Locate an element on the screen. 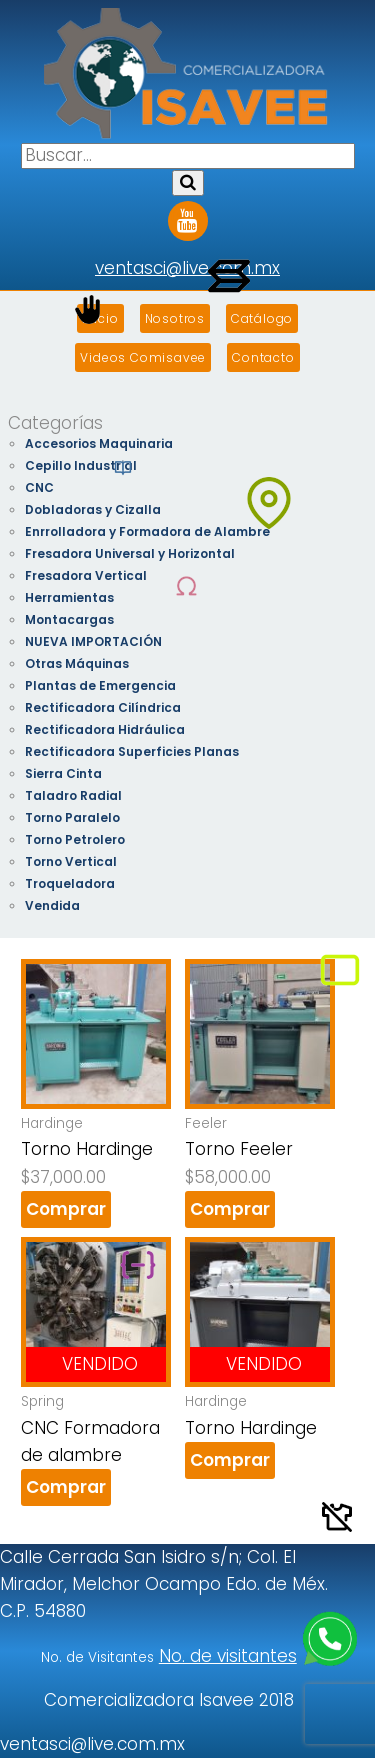 The image size is (375, 1758). select or define a rectangular area is located at coordinates (340, 970).